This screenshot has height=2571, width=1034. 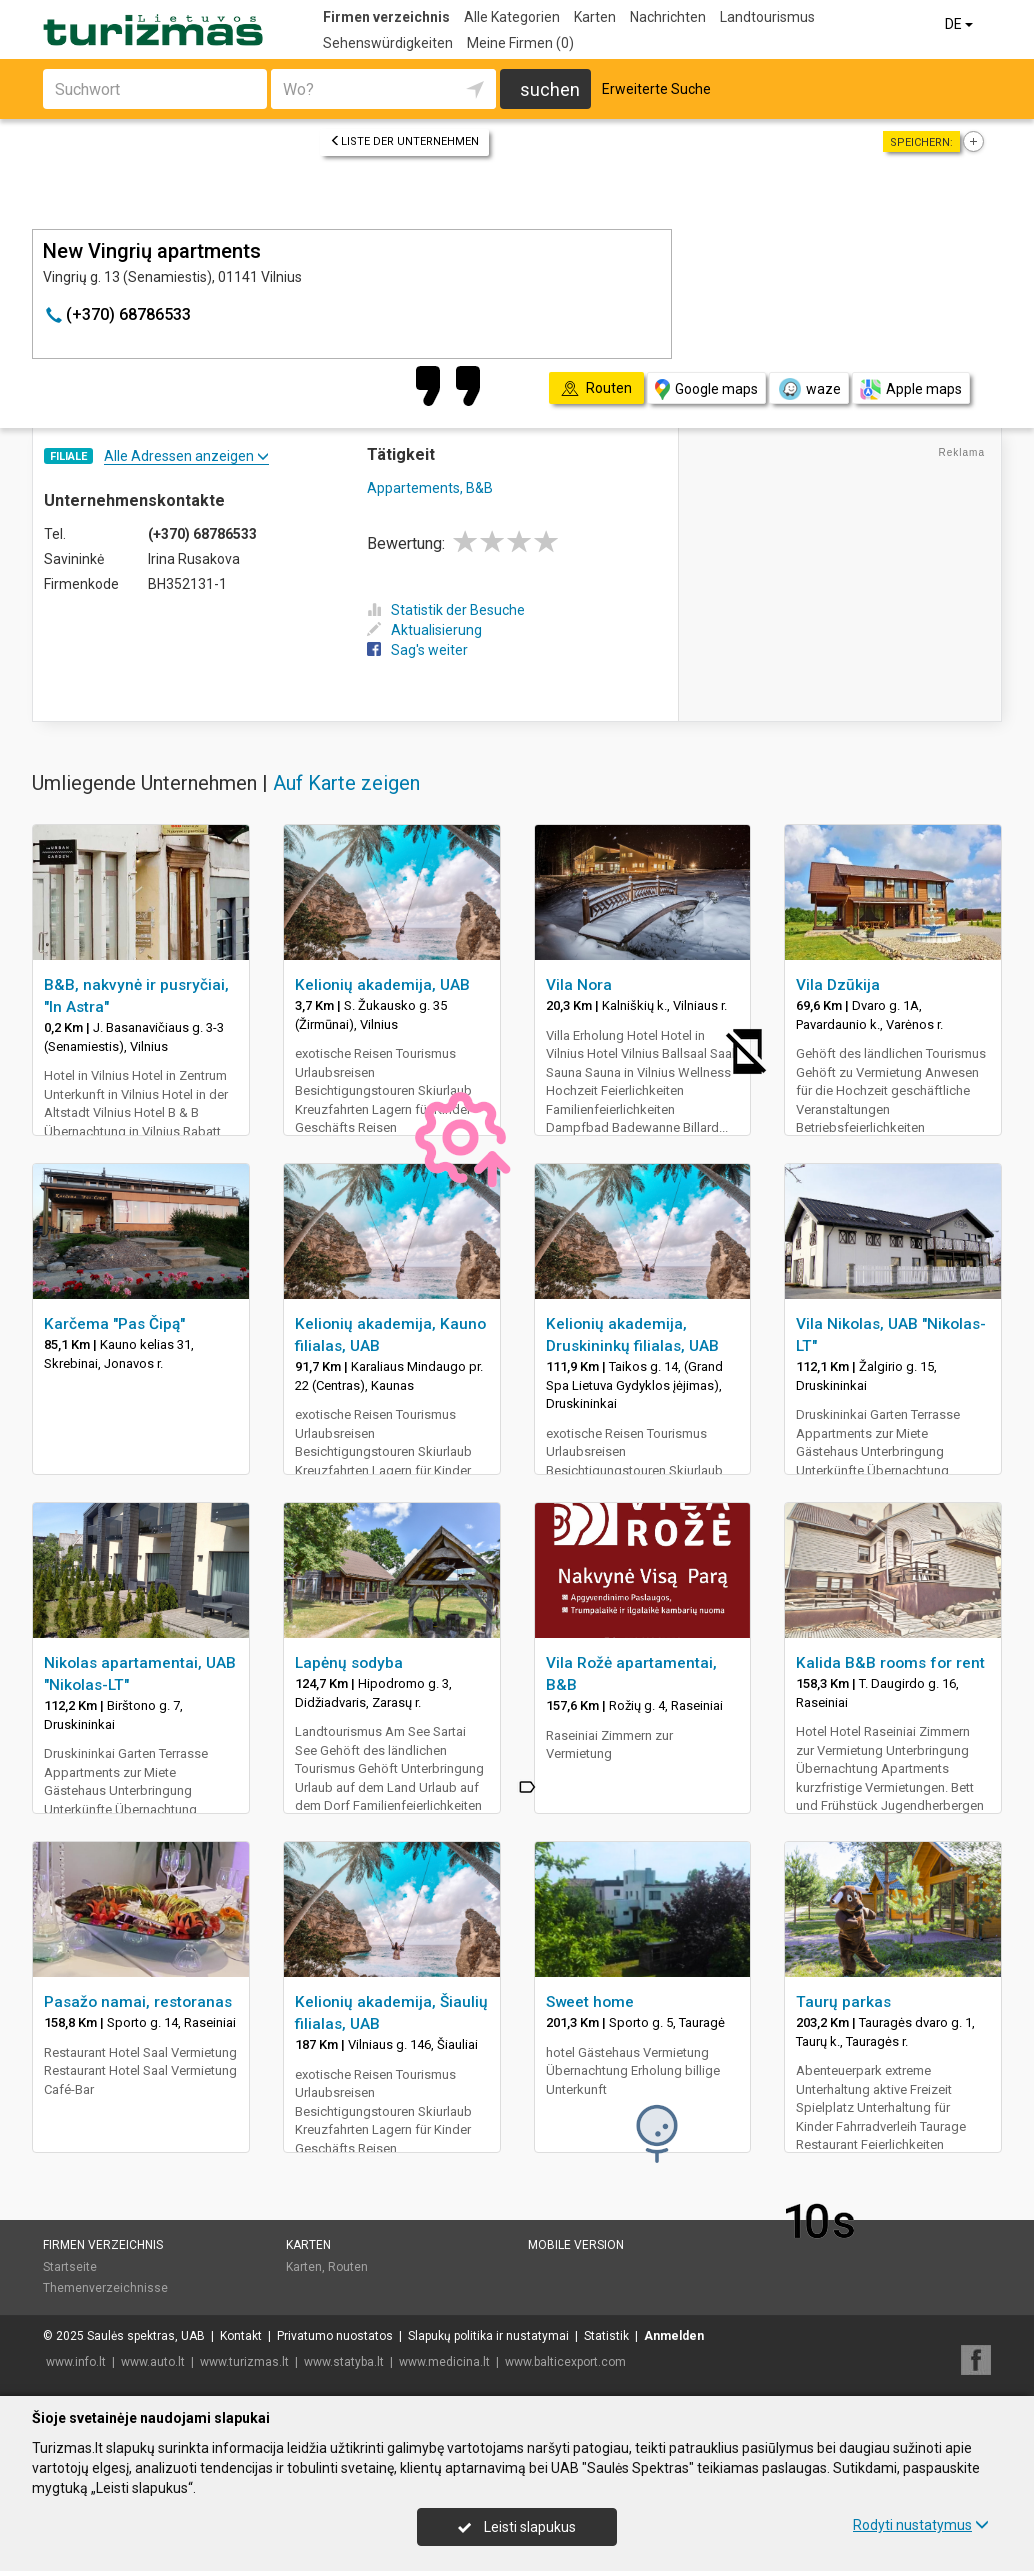 What do you see at coordinates (657, 2133) in the screenshot?
I see `access golf-related features or content` at bounding box center [657, 2133].